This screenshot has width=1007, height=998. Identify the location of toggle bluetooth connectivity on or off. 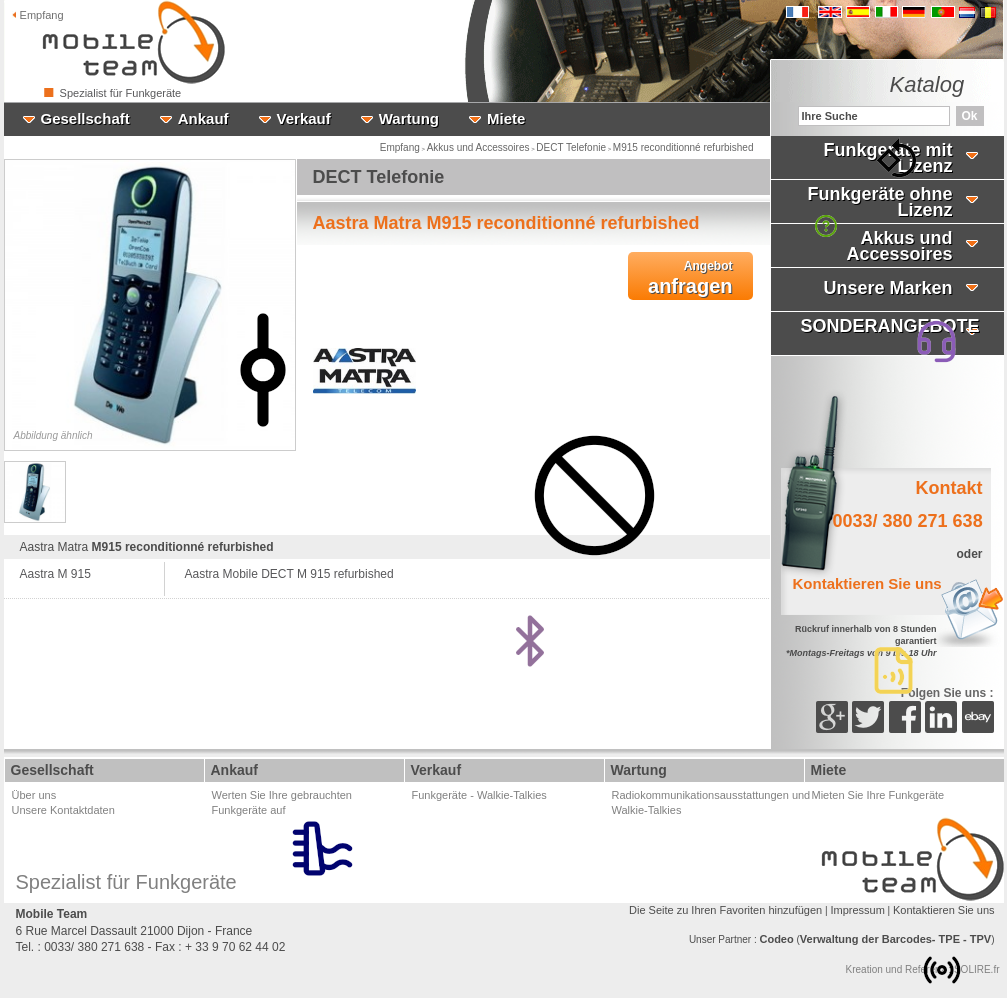
(530, 641).